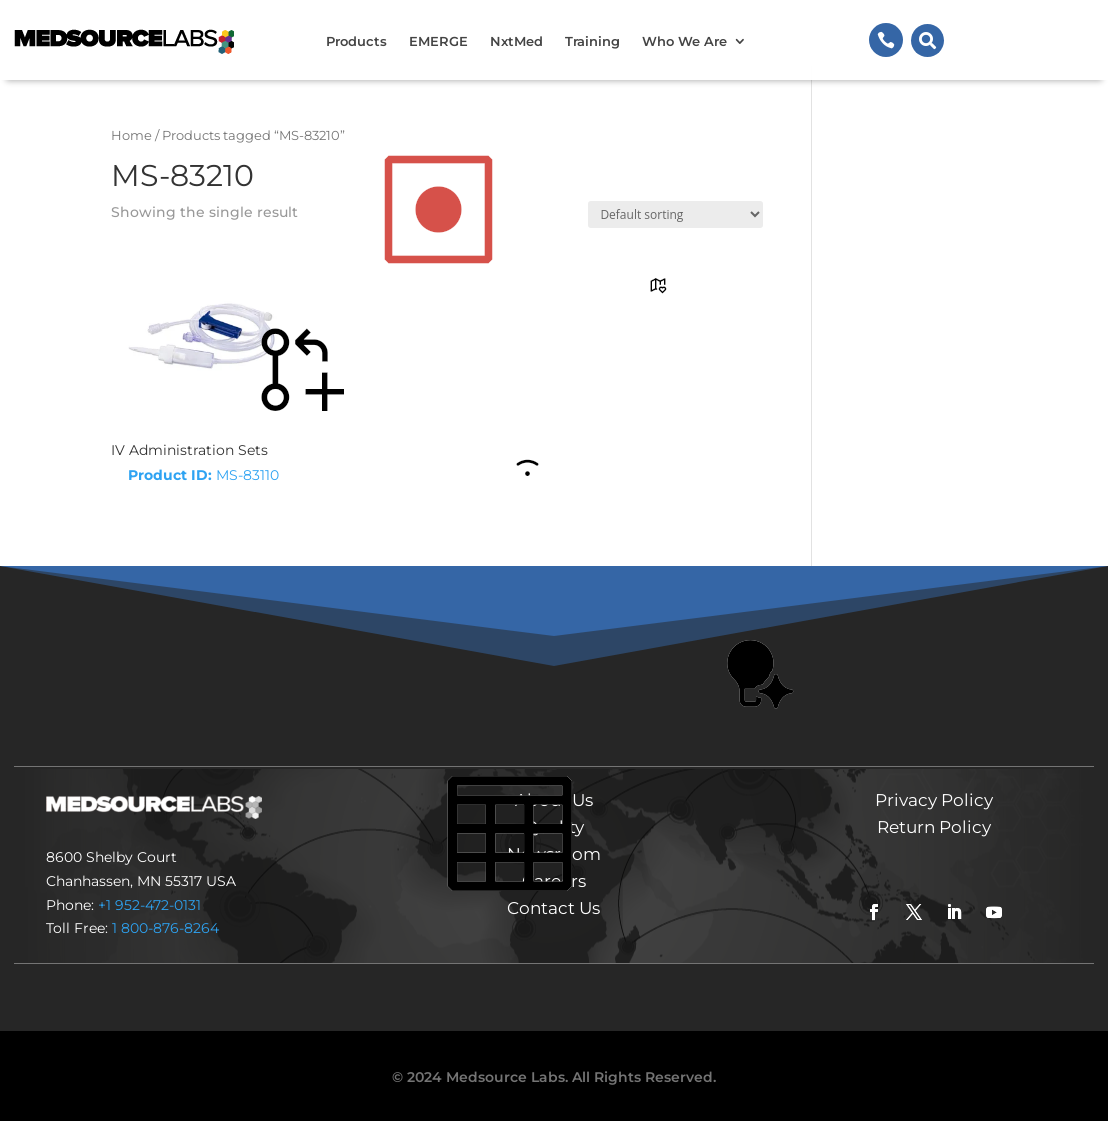  Describe the element at coordinates (758, 676) in the screenshot. I see `access AI-powered suggestions or insights` at that location.